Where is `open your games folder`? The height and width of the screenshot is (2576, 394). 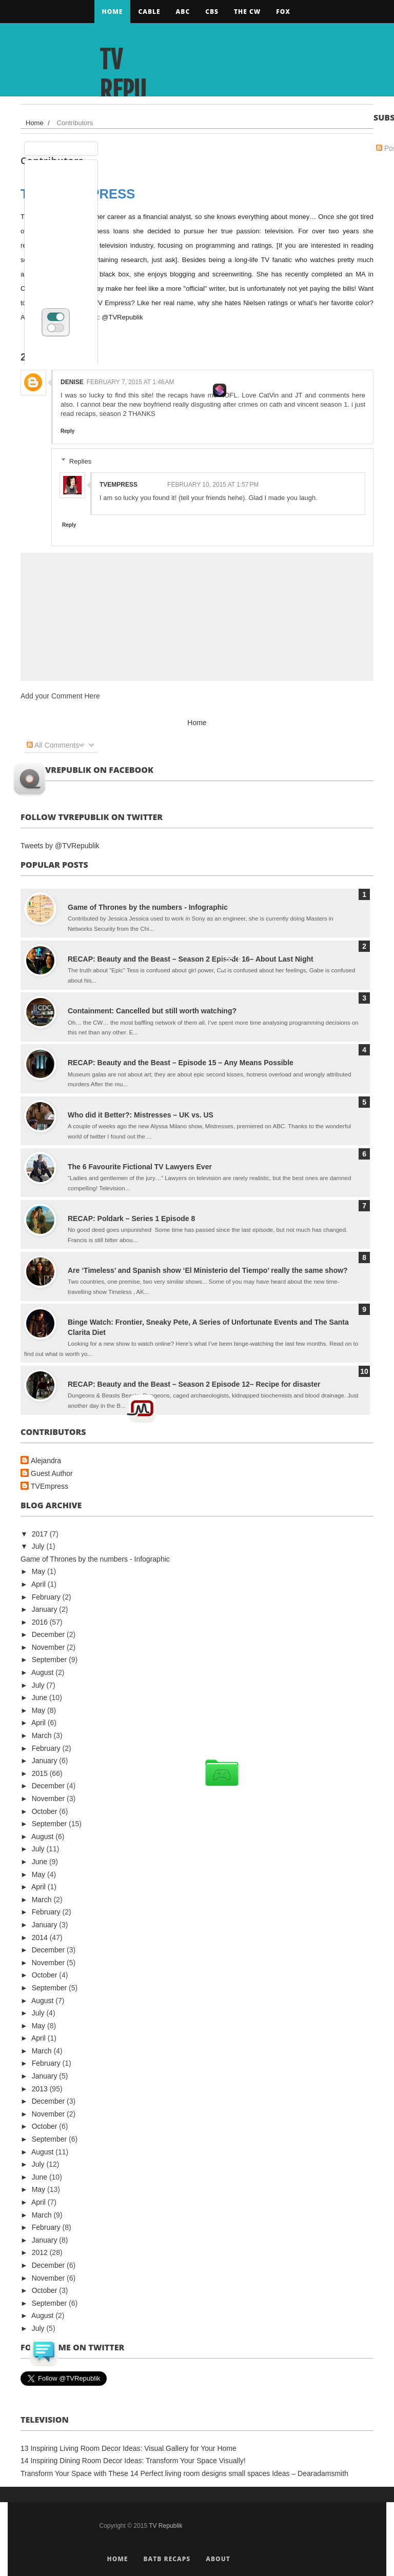 open your games folder is located at coordinates (222, 1772).